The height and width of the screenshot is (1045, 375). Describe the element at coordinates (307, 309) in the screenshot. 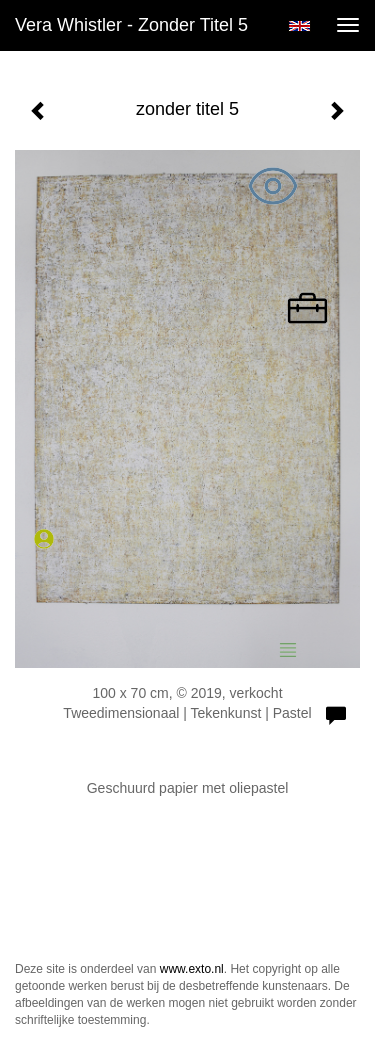

I see `access tools and settings` at that location.